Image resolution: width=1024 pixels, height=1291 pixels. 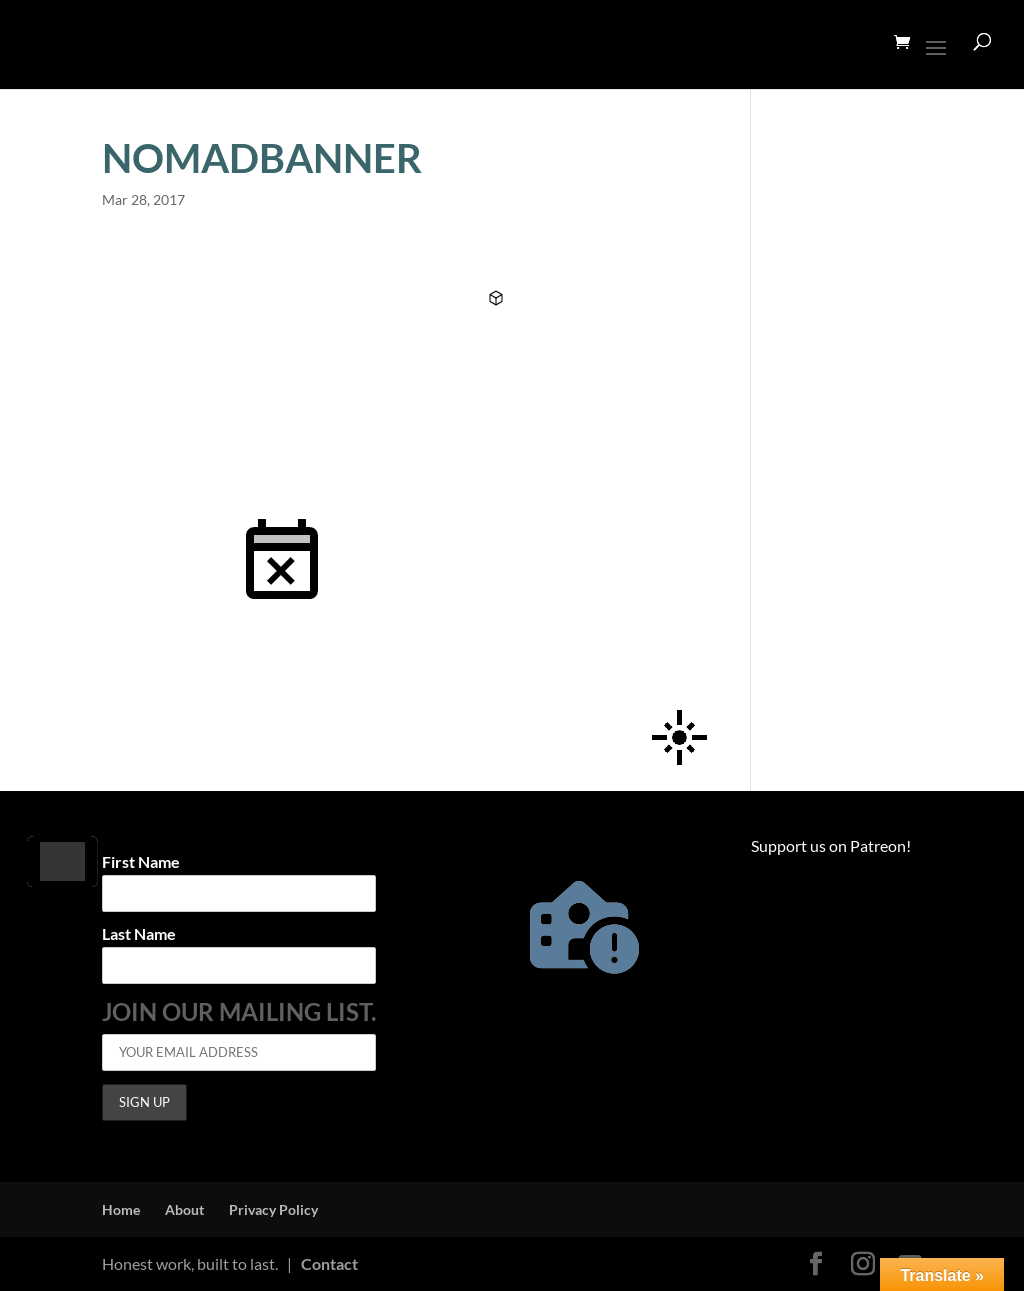 What do you see at coordinates (378, 1108) in the screenshot?
I see `access call-to-action banner or overlay` at bounding box center [378, 1108].